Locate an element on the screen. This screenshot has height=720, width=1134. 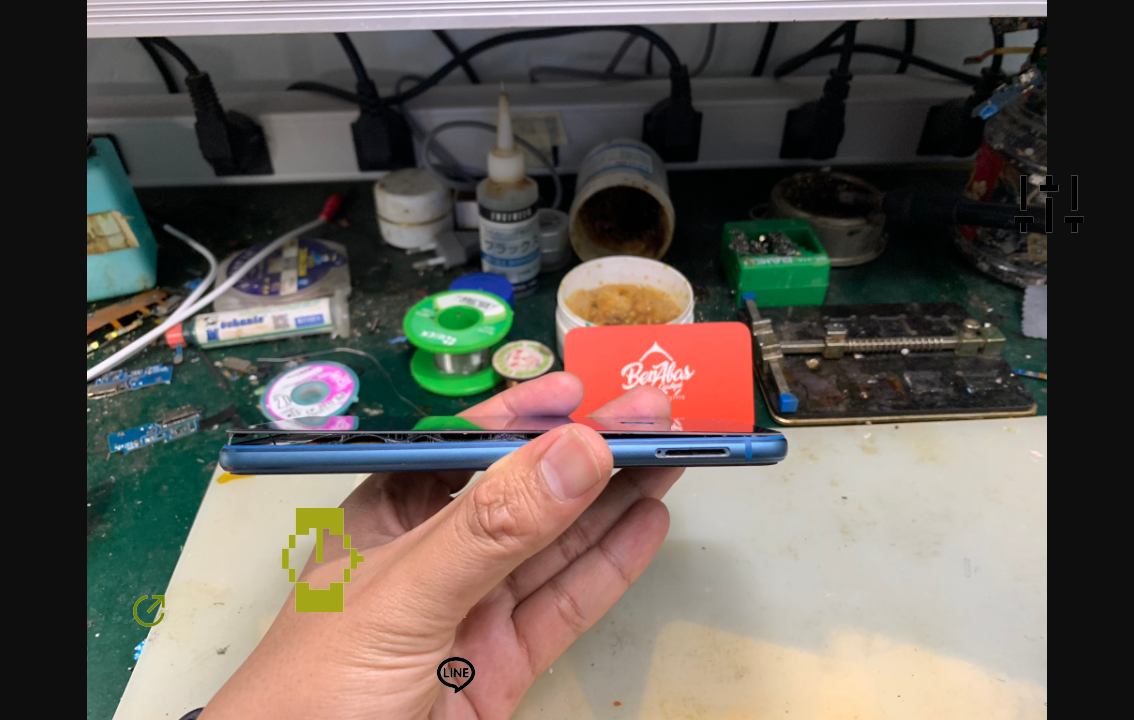
access audio or sound settings is located at coordinates (1049, 204).